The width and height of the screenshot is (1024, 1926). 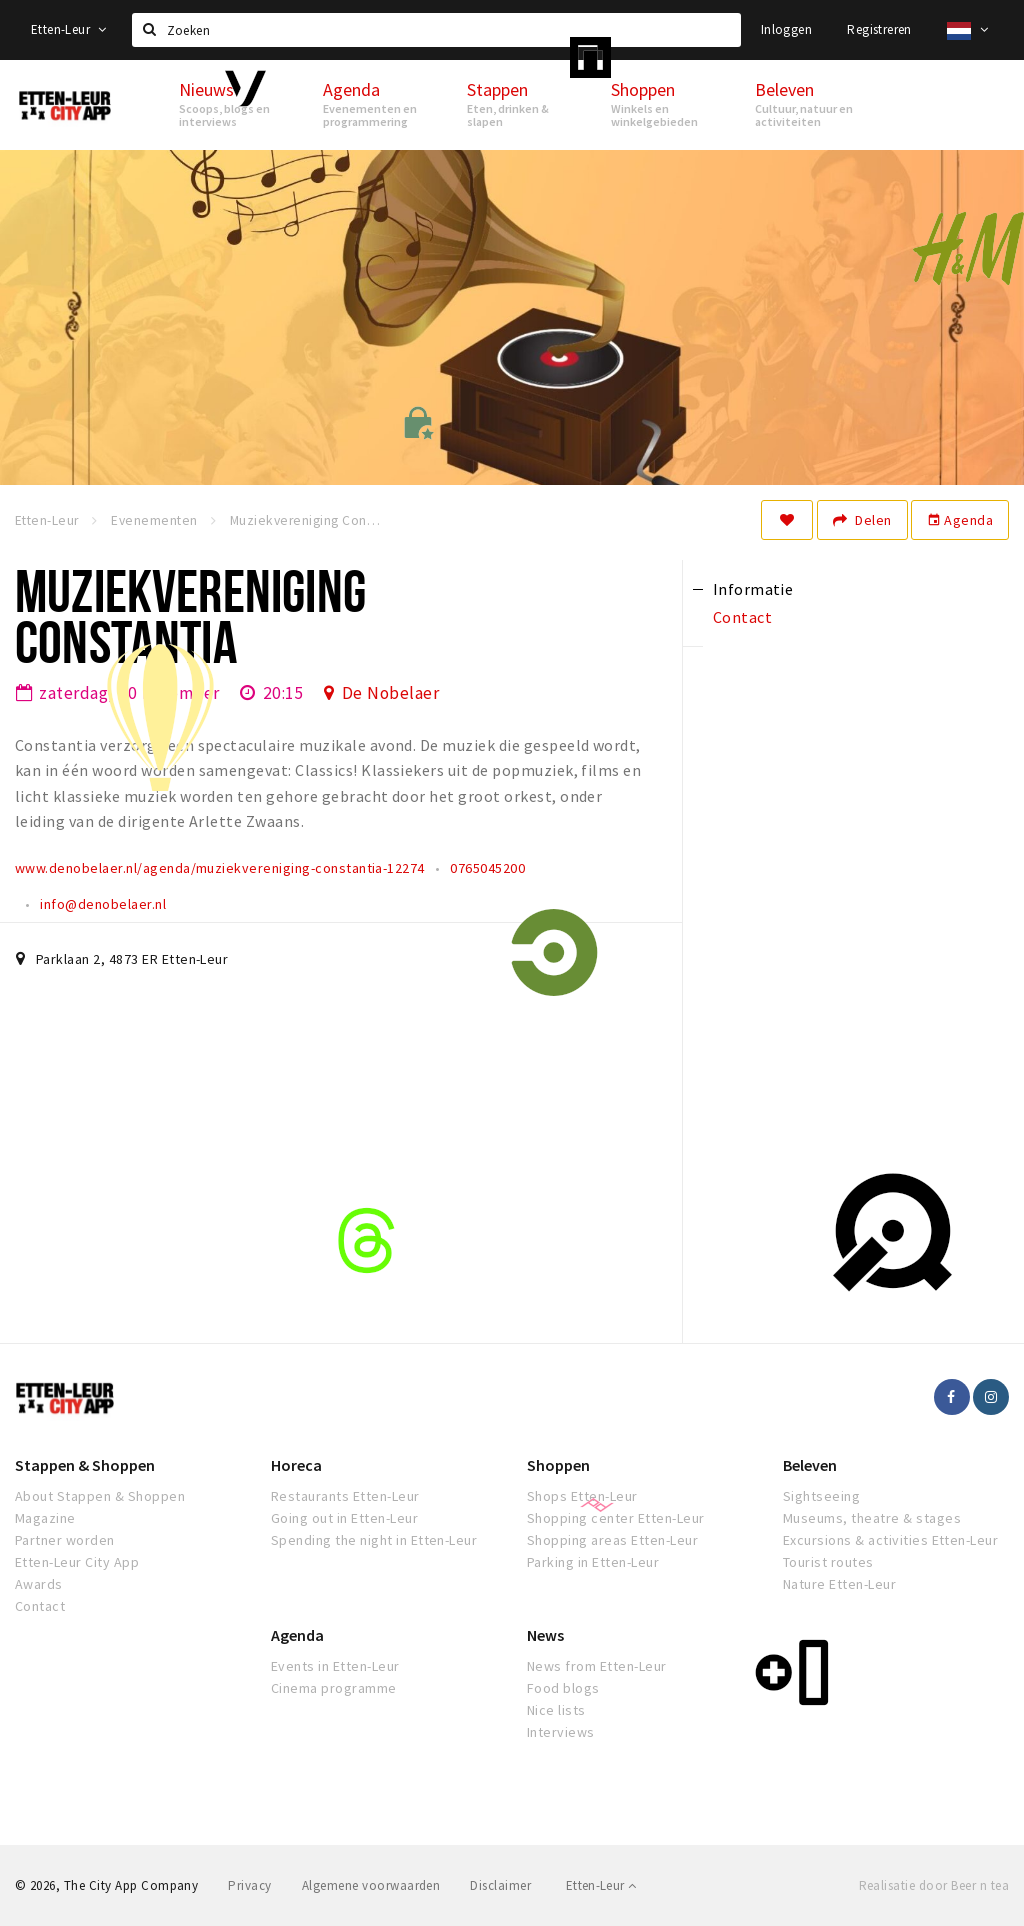 I want to click on open the Threads app, so click(x=366, y=1240).